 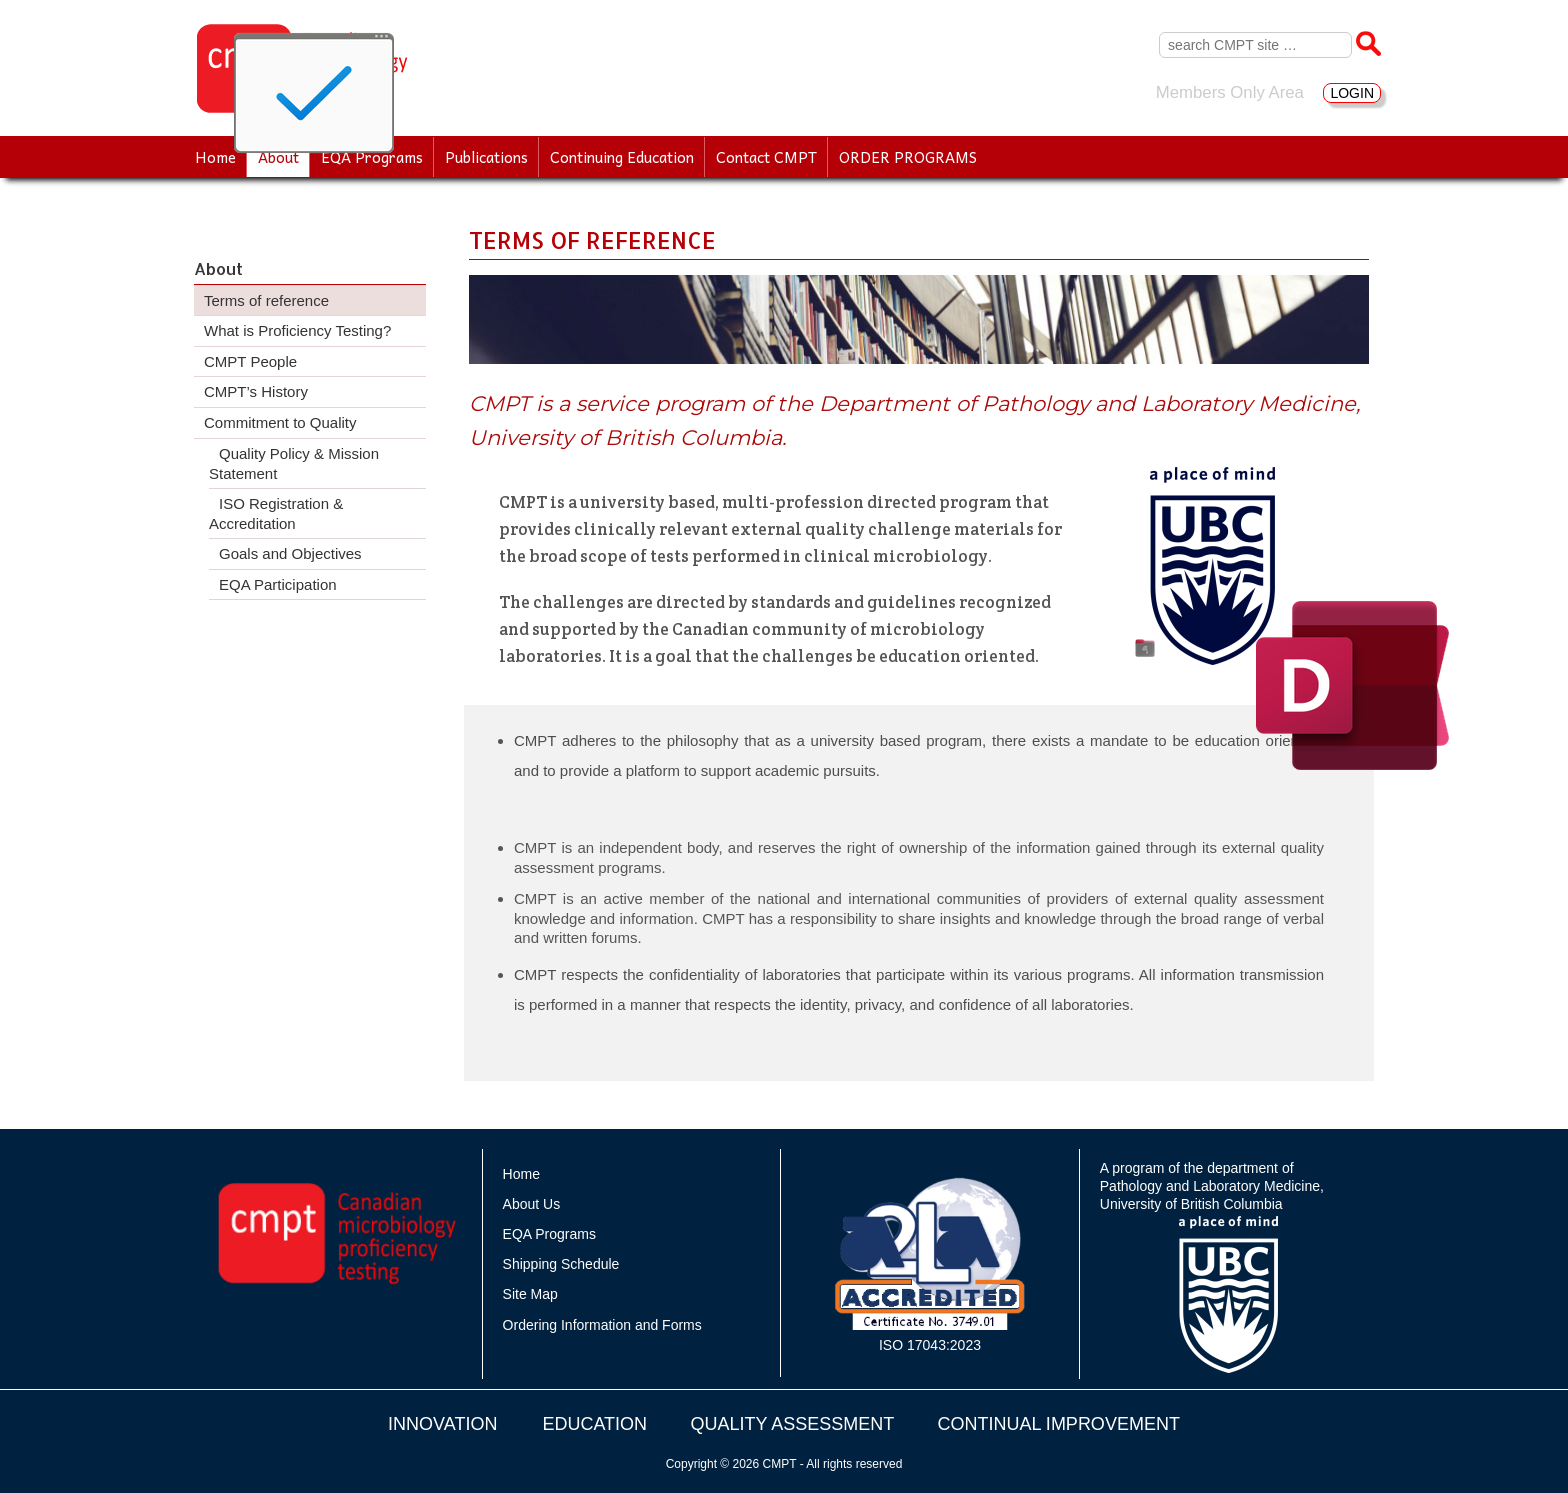 I want to click on open Microsoft Delve app, so click(x=1352, y=685).